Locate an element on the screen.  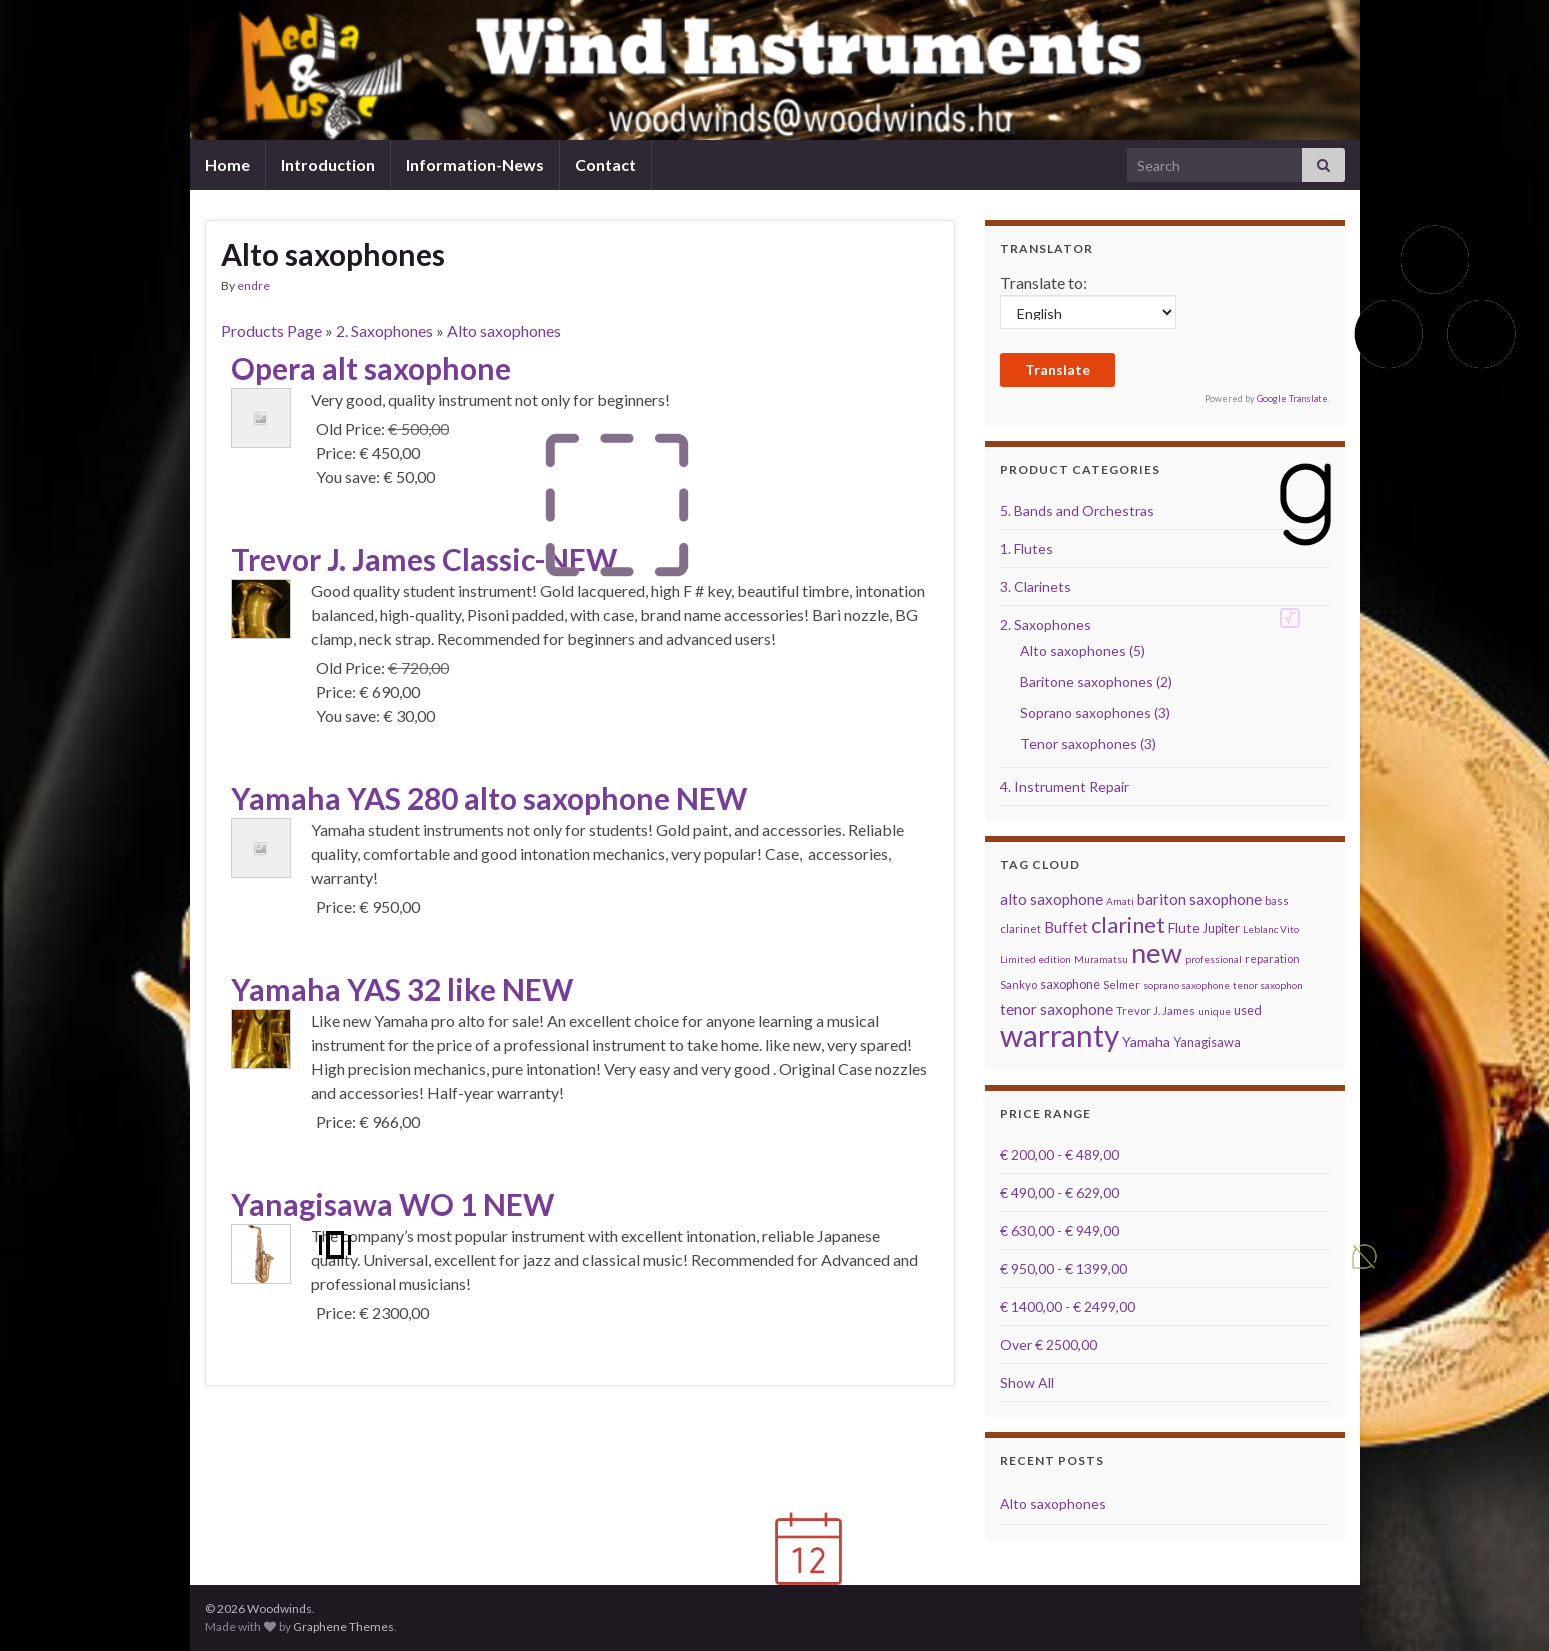
view stories or card-based content is located at coordinates (335, 1246).